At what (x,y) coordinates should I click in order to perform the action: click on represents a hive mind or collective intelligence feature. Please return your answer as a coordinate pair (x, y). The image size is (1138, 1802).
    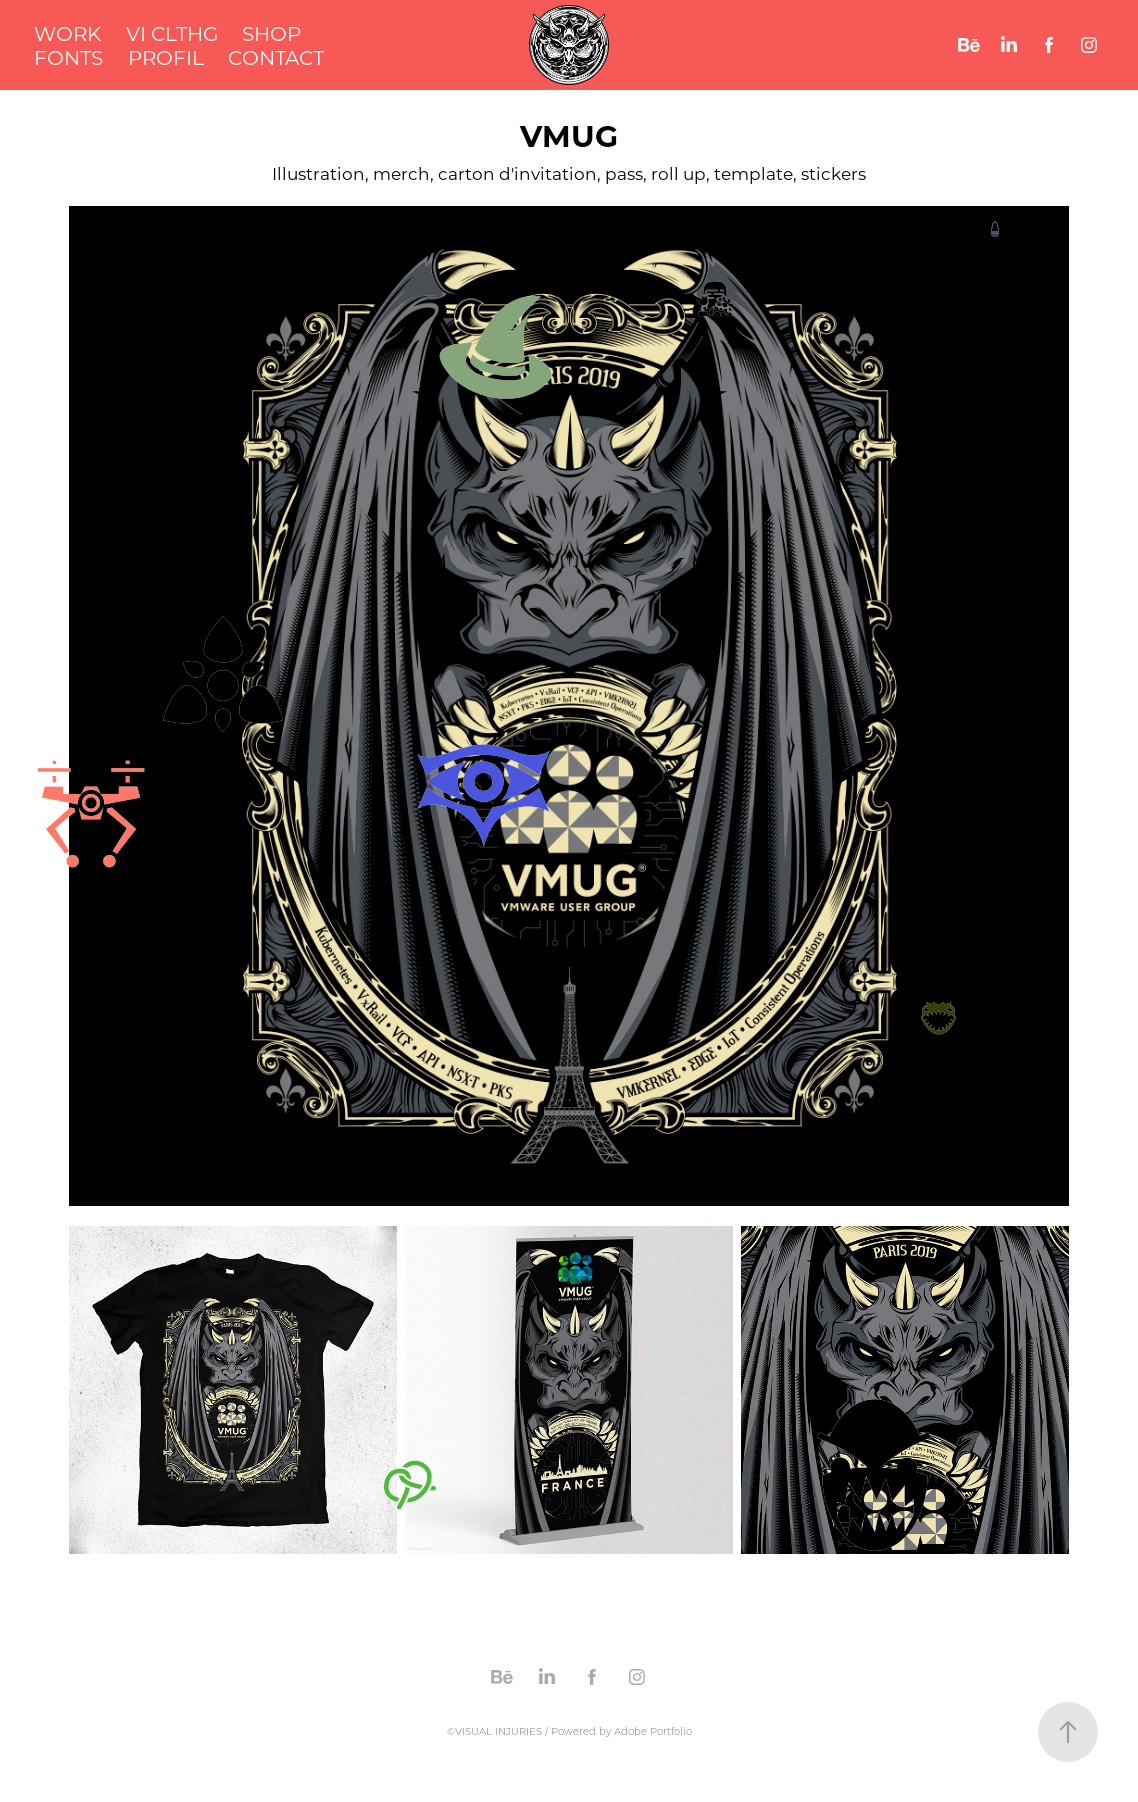
    Looking at the image, I should click on (223, 674).